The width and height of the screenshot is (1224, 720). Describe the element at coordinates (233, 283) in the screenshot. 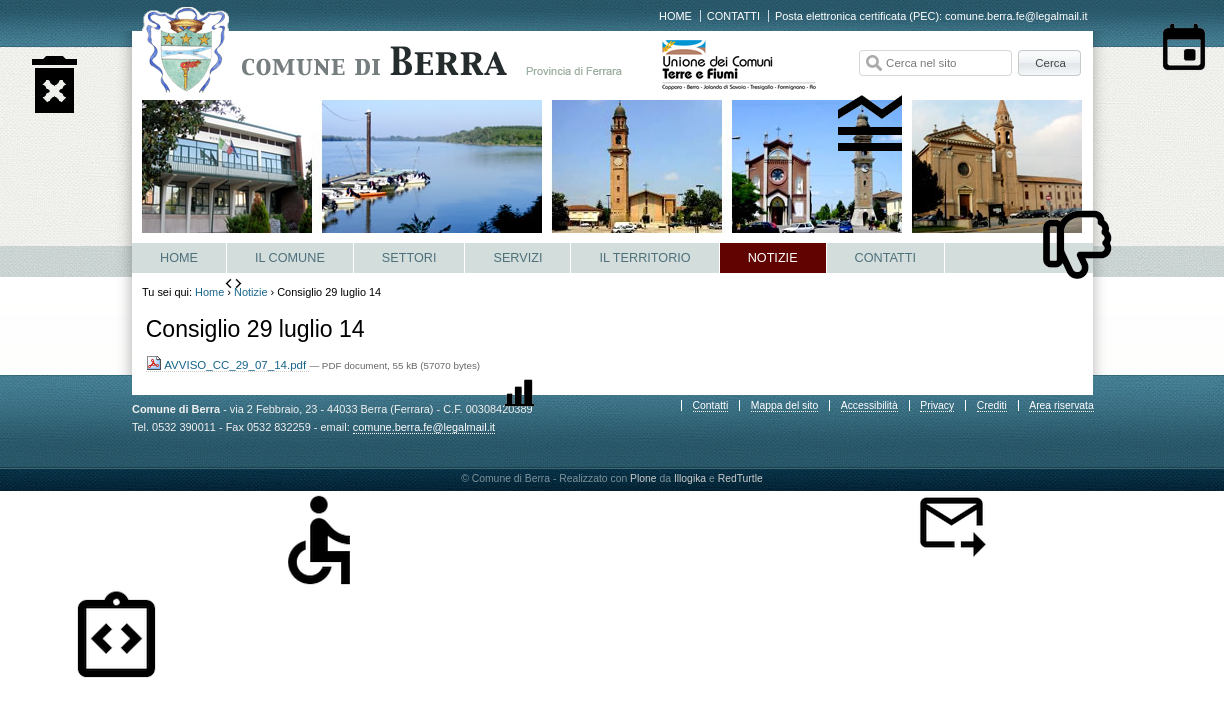

I see `view or edit source code` at that location.